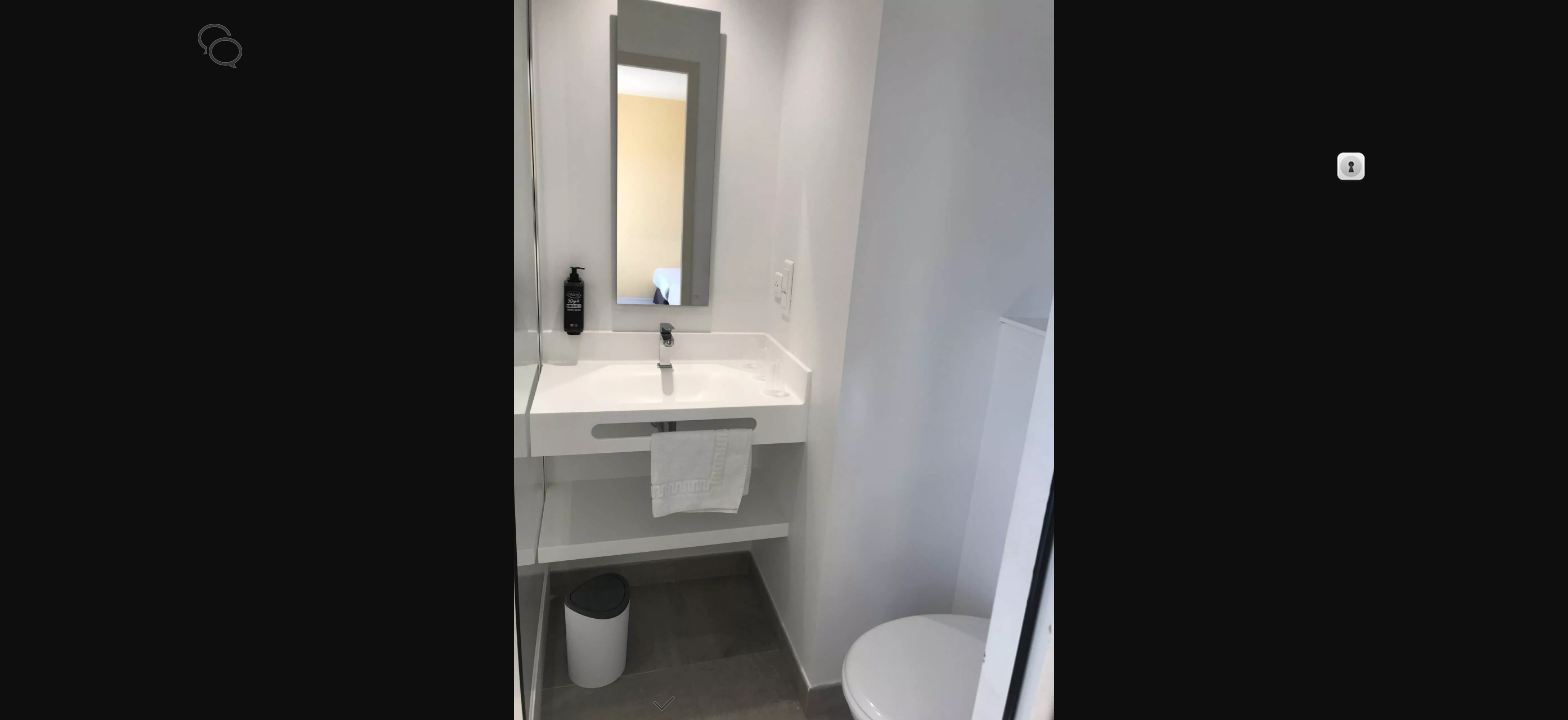 The width and height of the screenshot is (1568, 720). I want to click on mark a task as complete, so click(664, 704).